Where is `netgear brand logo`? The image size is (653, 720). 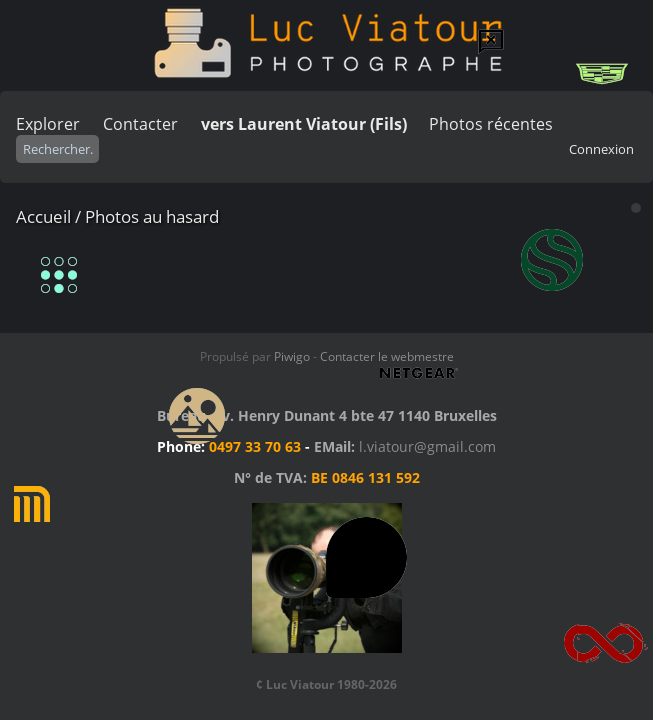
netgear brand logo is located at coordinates (419, 373).